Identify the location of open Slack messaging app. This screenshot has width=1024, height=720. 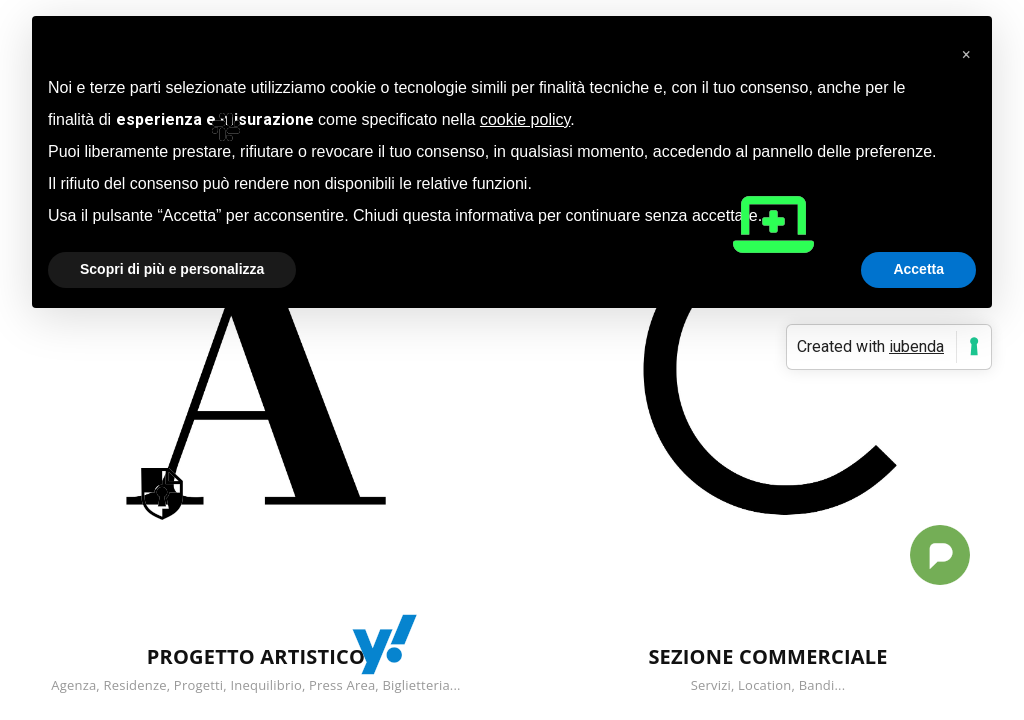
(226, 127).